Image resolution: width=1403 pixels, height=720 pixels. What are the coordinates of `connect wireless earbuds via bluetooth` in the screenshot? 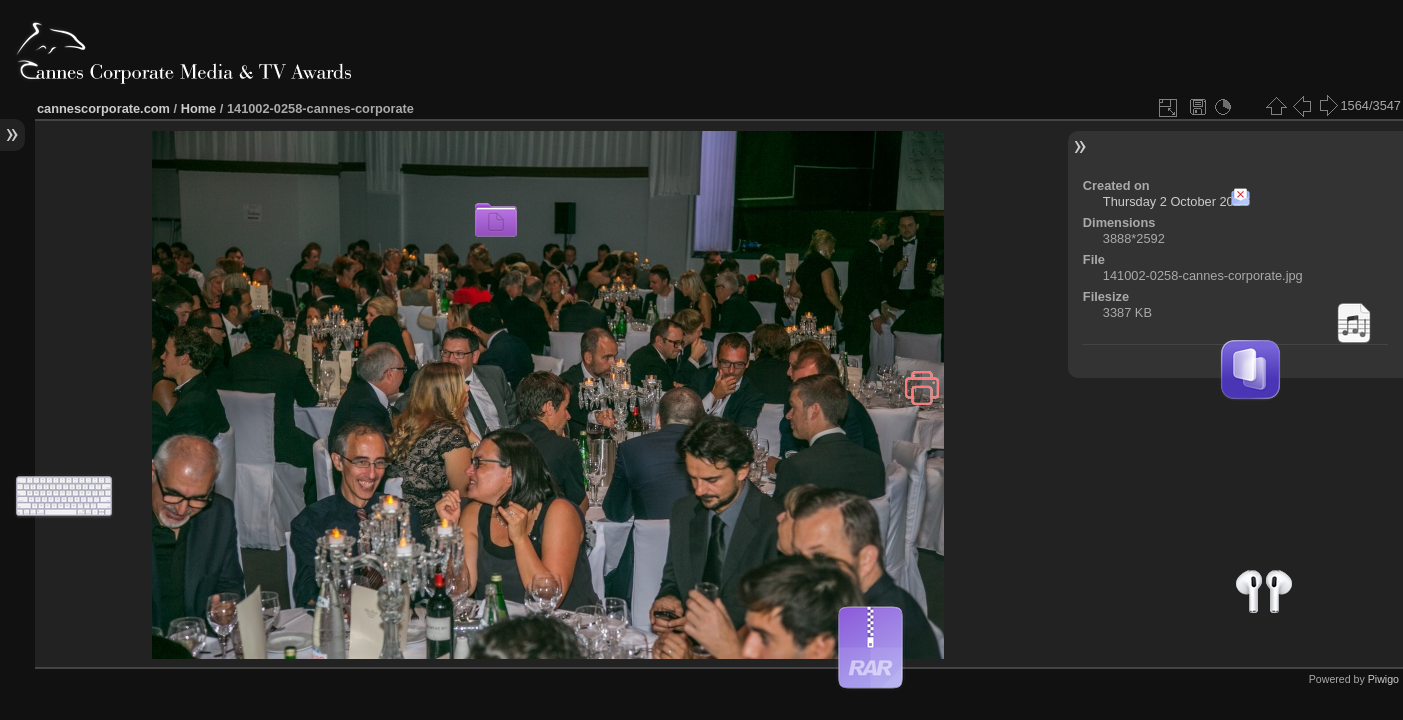 It's located at (1264, 592).